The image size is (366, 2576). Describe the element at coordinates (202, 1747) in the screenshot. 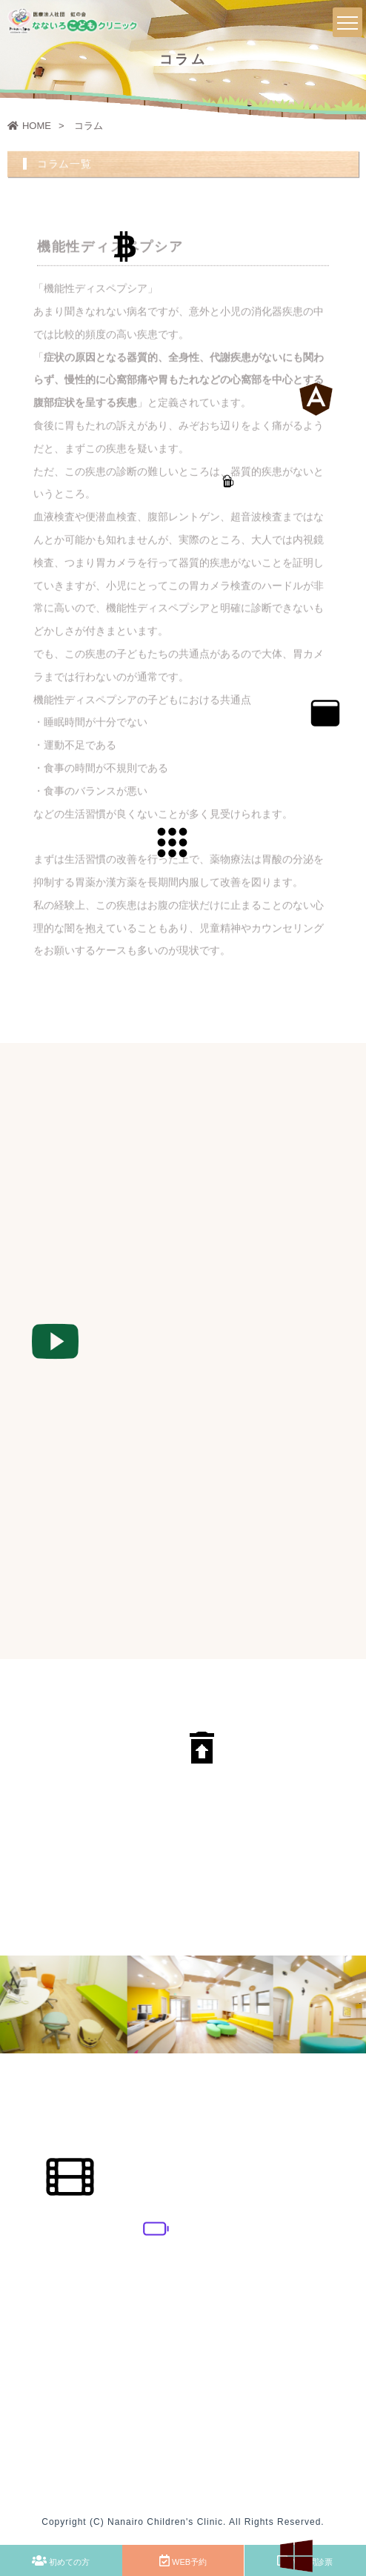

I see `restore a deleted item from trash` at that location.